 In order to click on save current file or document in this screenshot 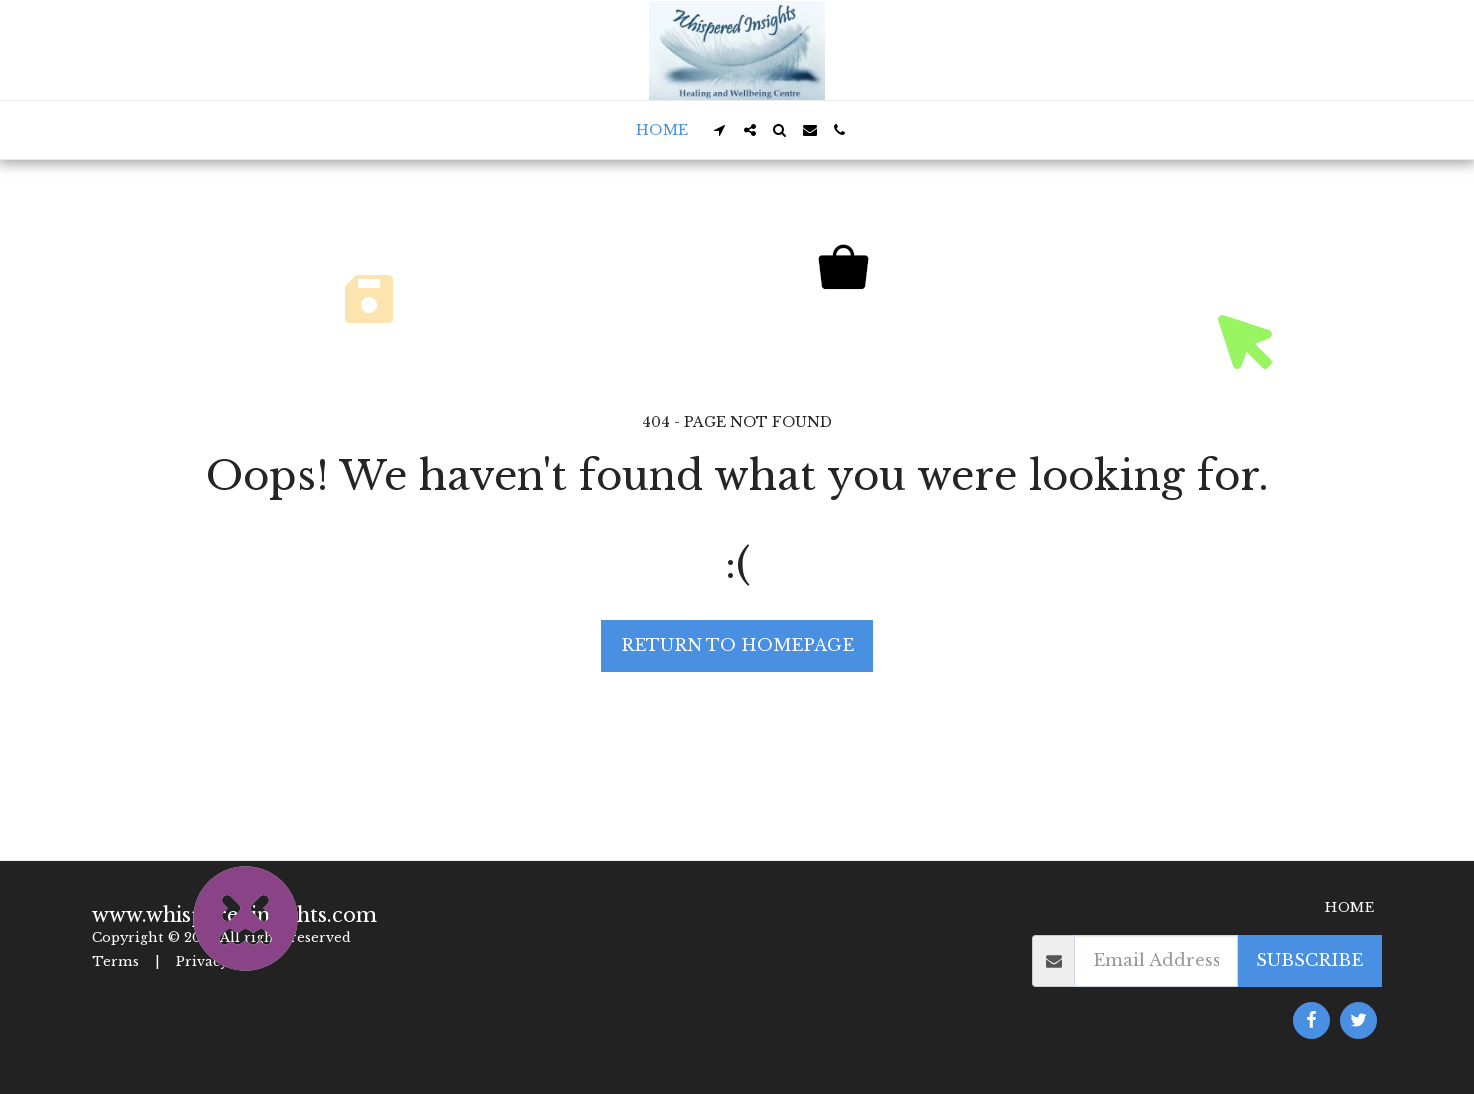, I will do `click(369, 299)`.